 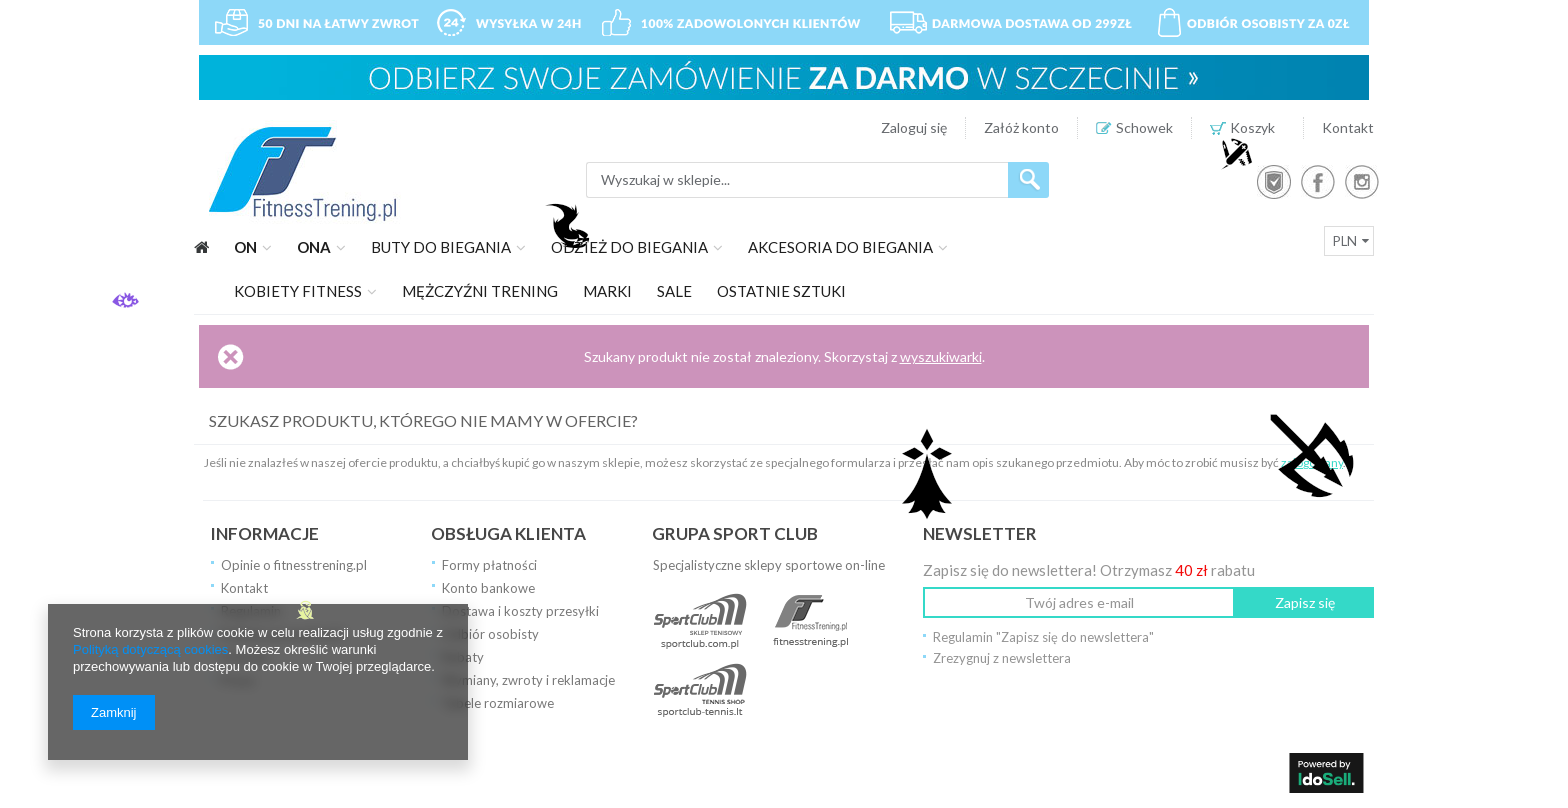 What do you see at coordinates (1237, 154) in the screenshot?
I see `access multi-tool or utility features` at bounding box center [1237, 154].